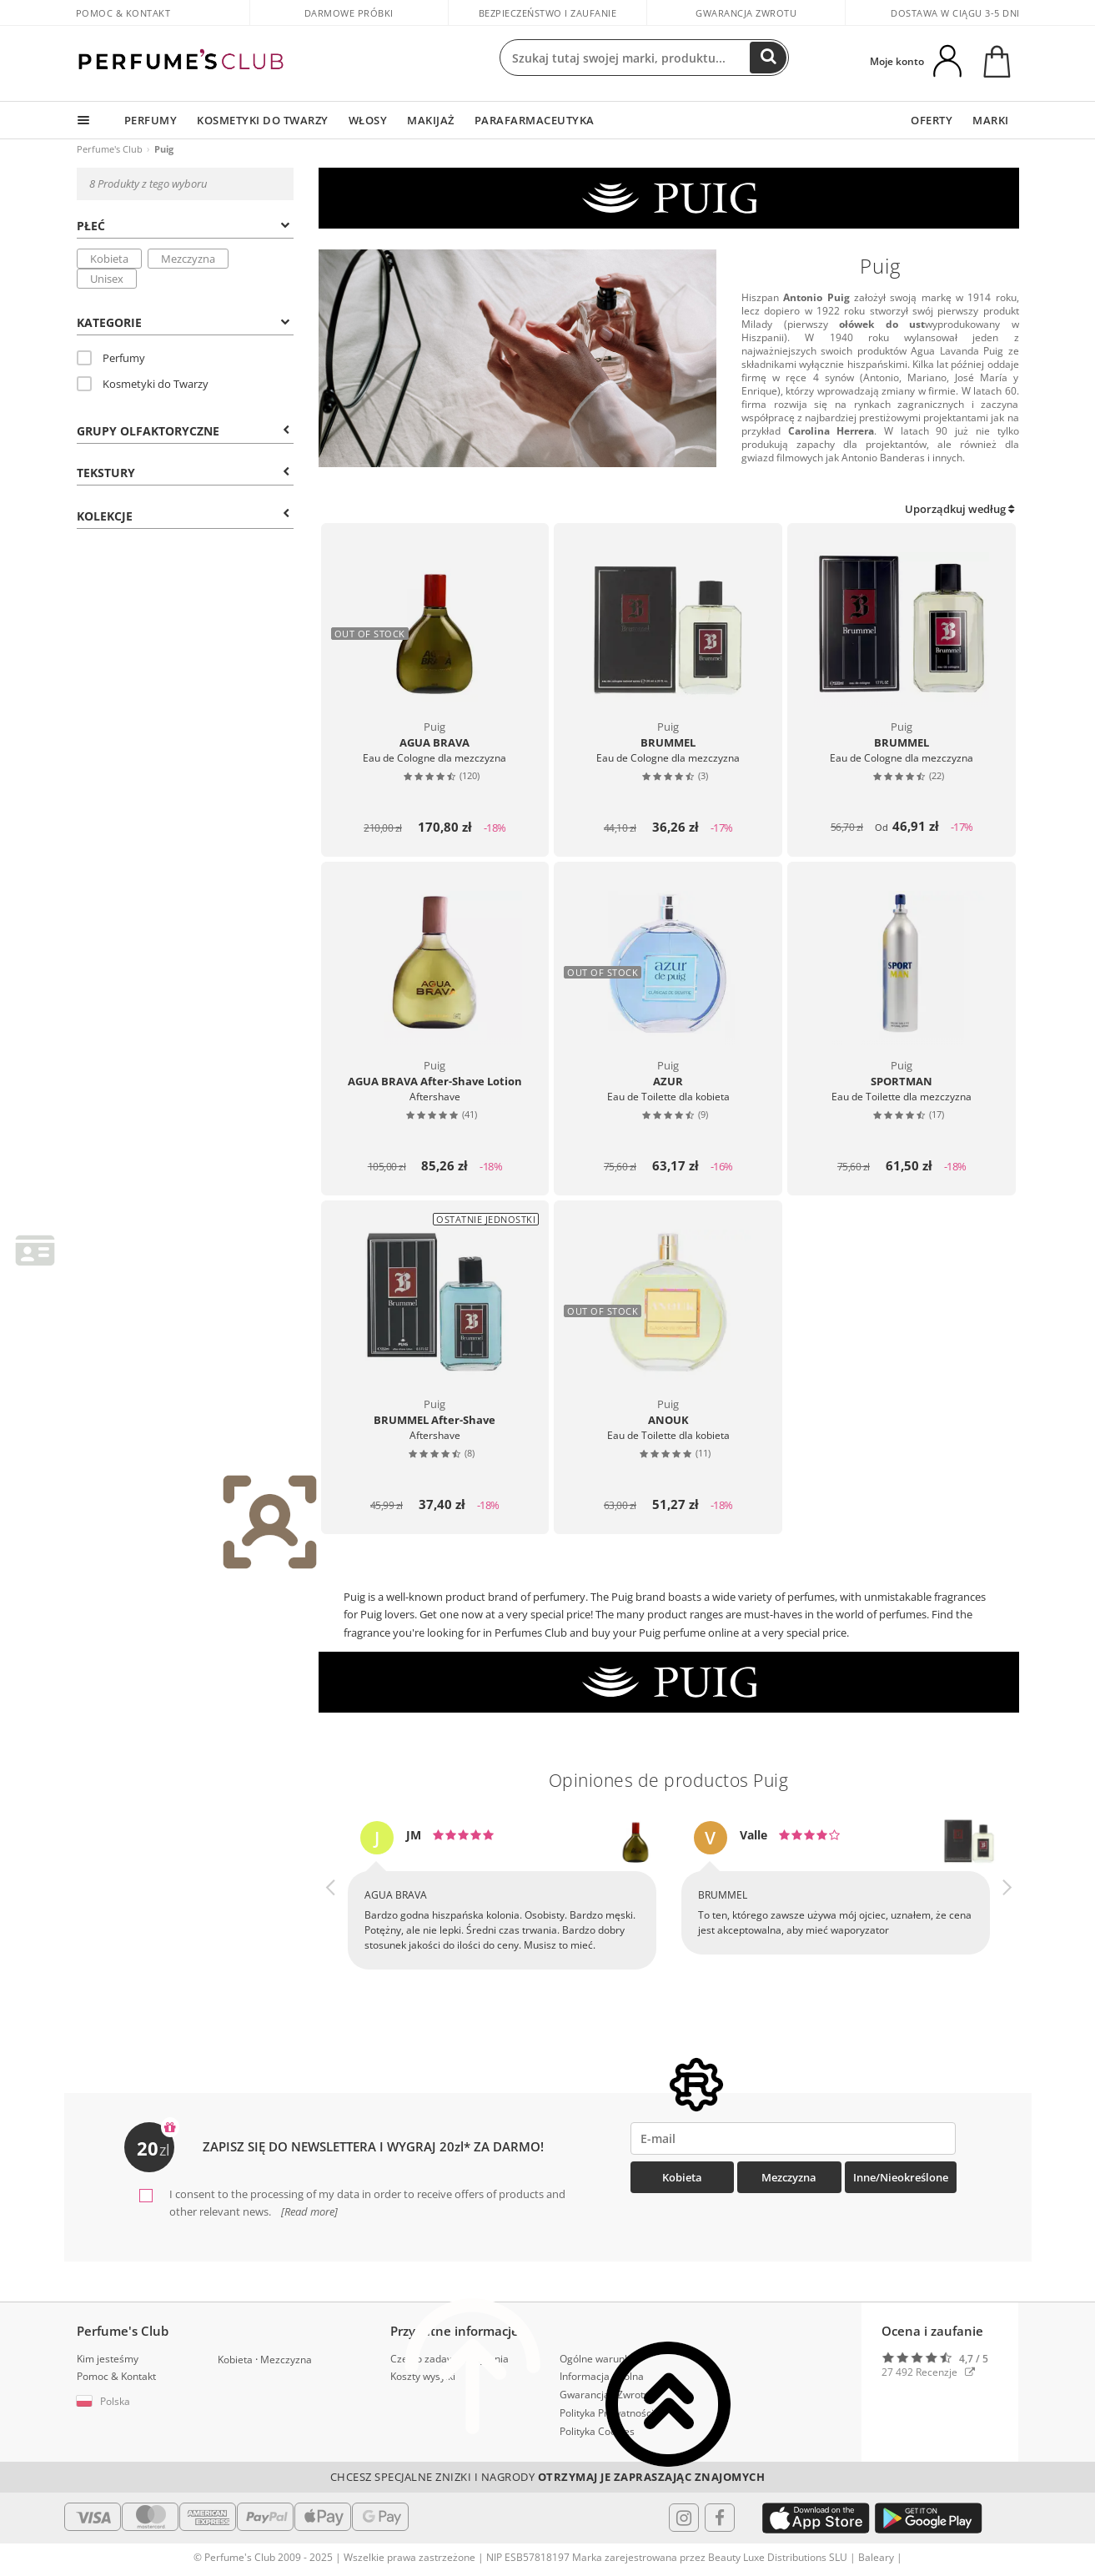 The height and width of the screenshot is (2576, 1095). Describe the element at coordinates (696, 2085) in the screenshot. I see `rust programming language logo` at that location.